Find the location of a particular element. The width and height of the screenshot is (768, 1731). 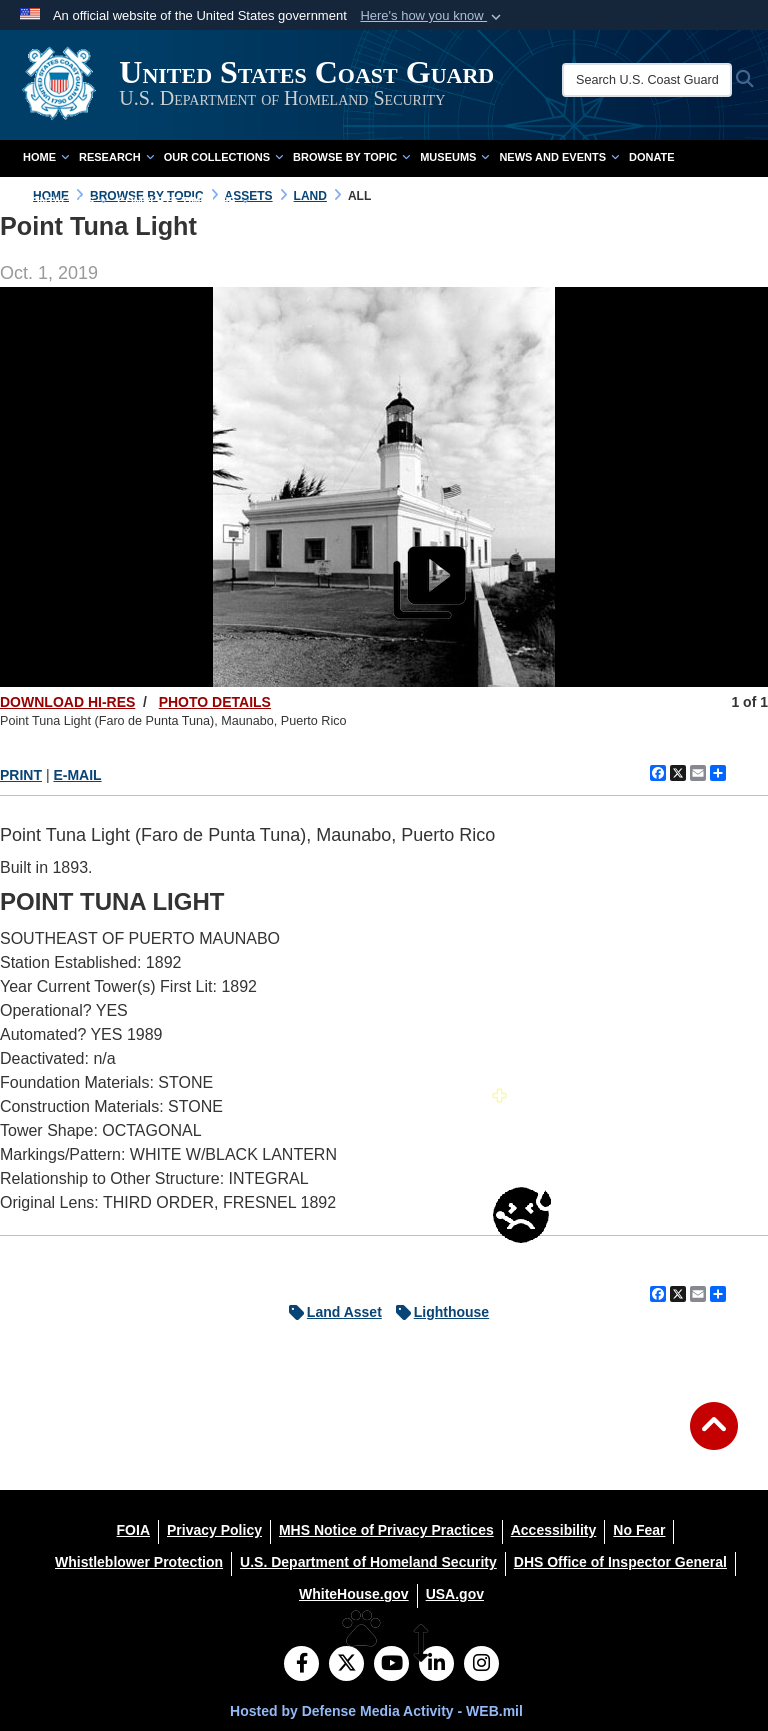

access your video library is located at coordinates (429, 582).